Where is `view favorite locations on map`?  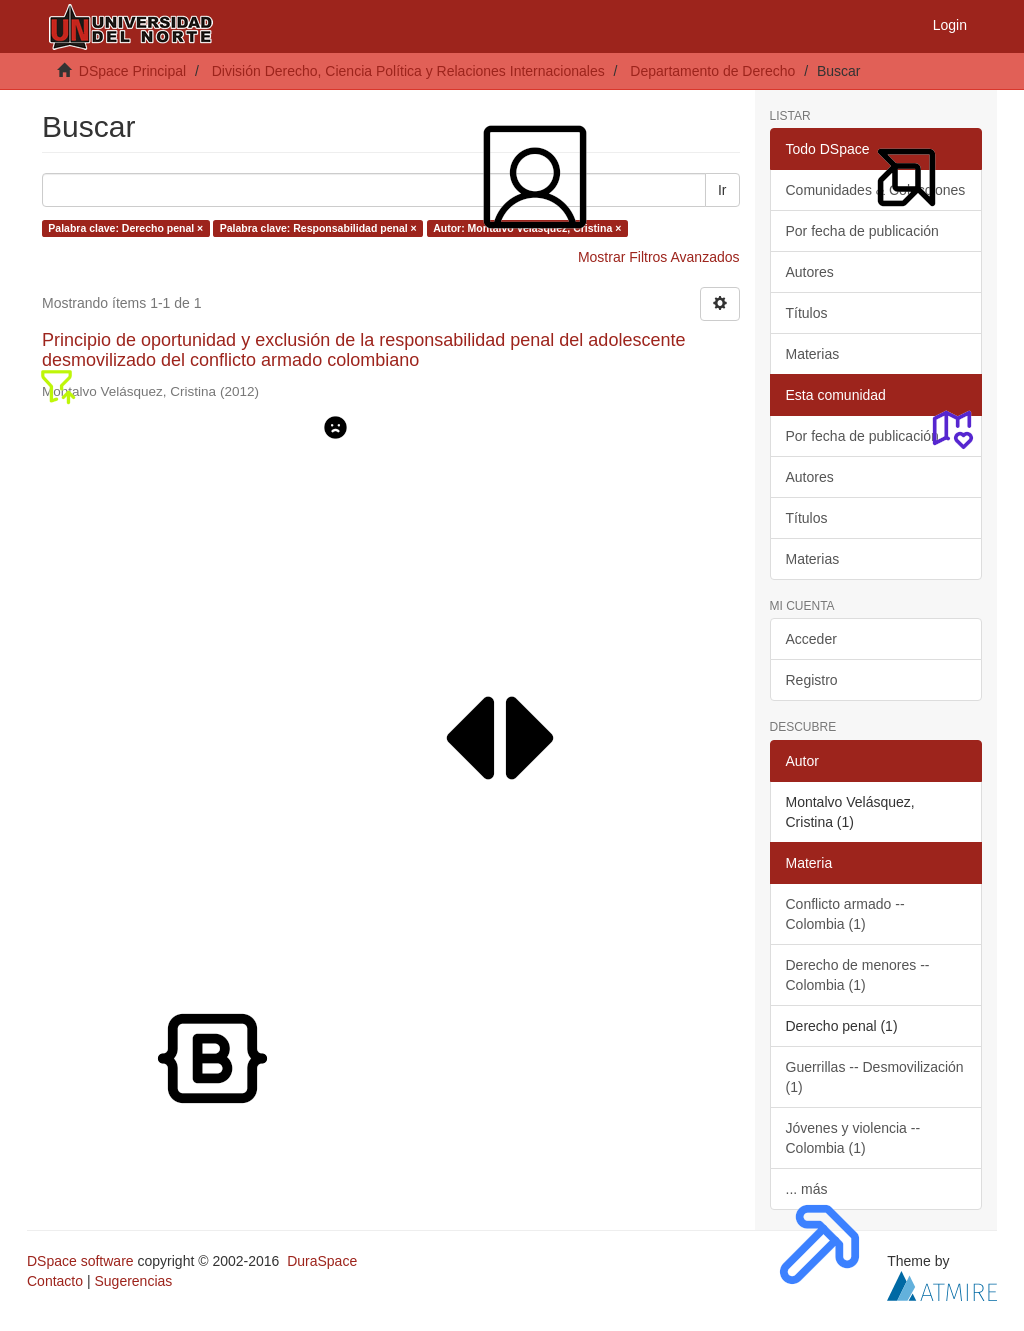 view favorite locations on map is located at coordinates (952, 428).